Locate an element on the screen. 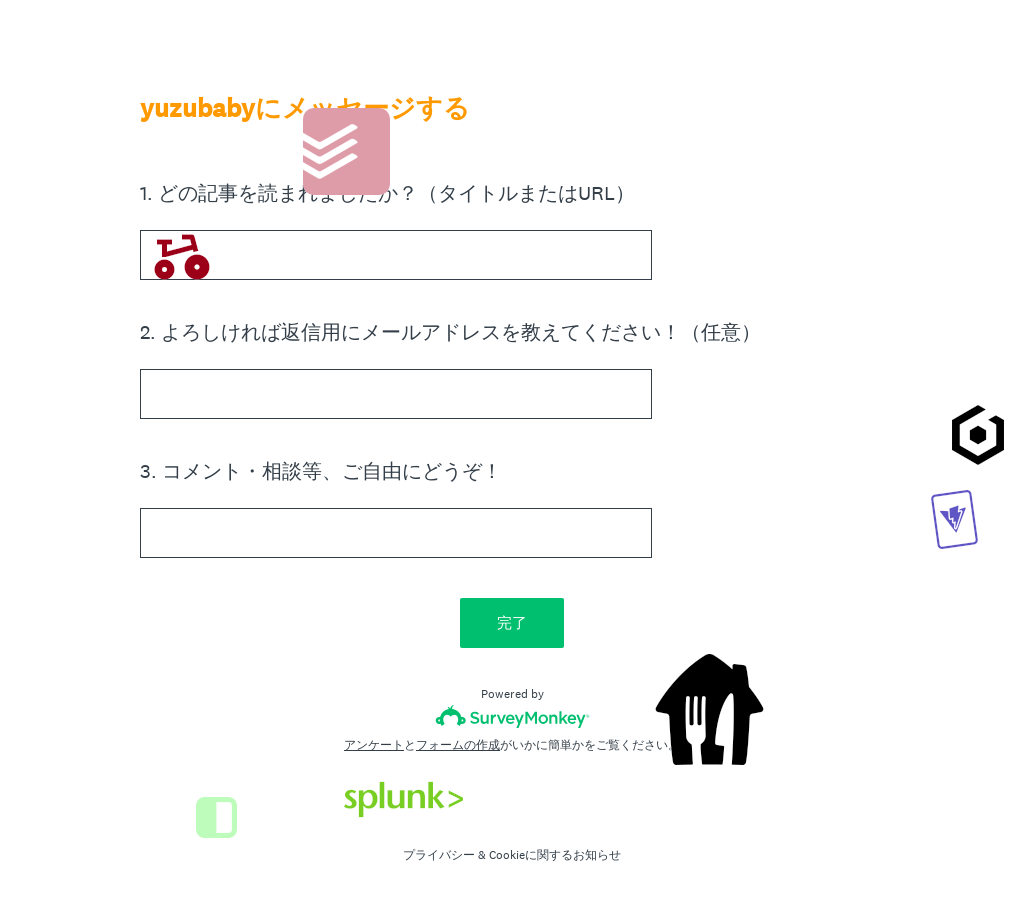 Image resolution: width=1024 pixels, height=916 pixels. open the Just Eat app is located at coordinates (709, 709).